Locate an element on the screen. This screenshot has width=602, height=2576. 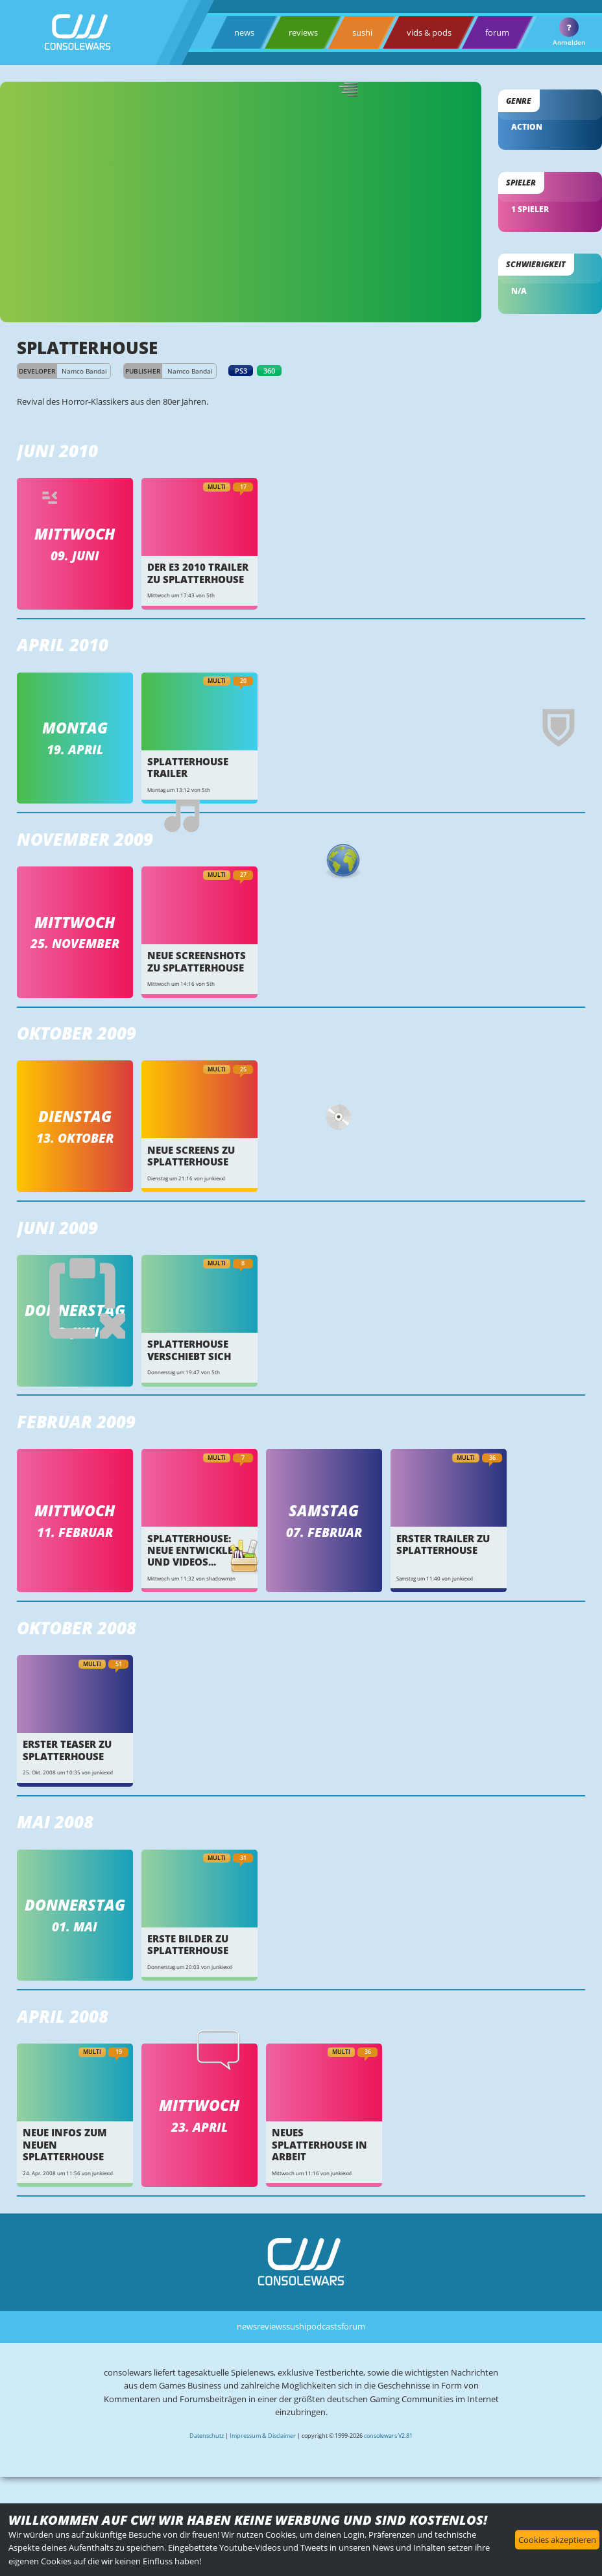
align text to the right margin is located at coordinates (348, 89).